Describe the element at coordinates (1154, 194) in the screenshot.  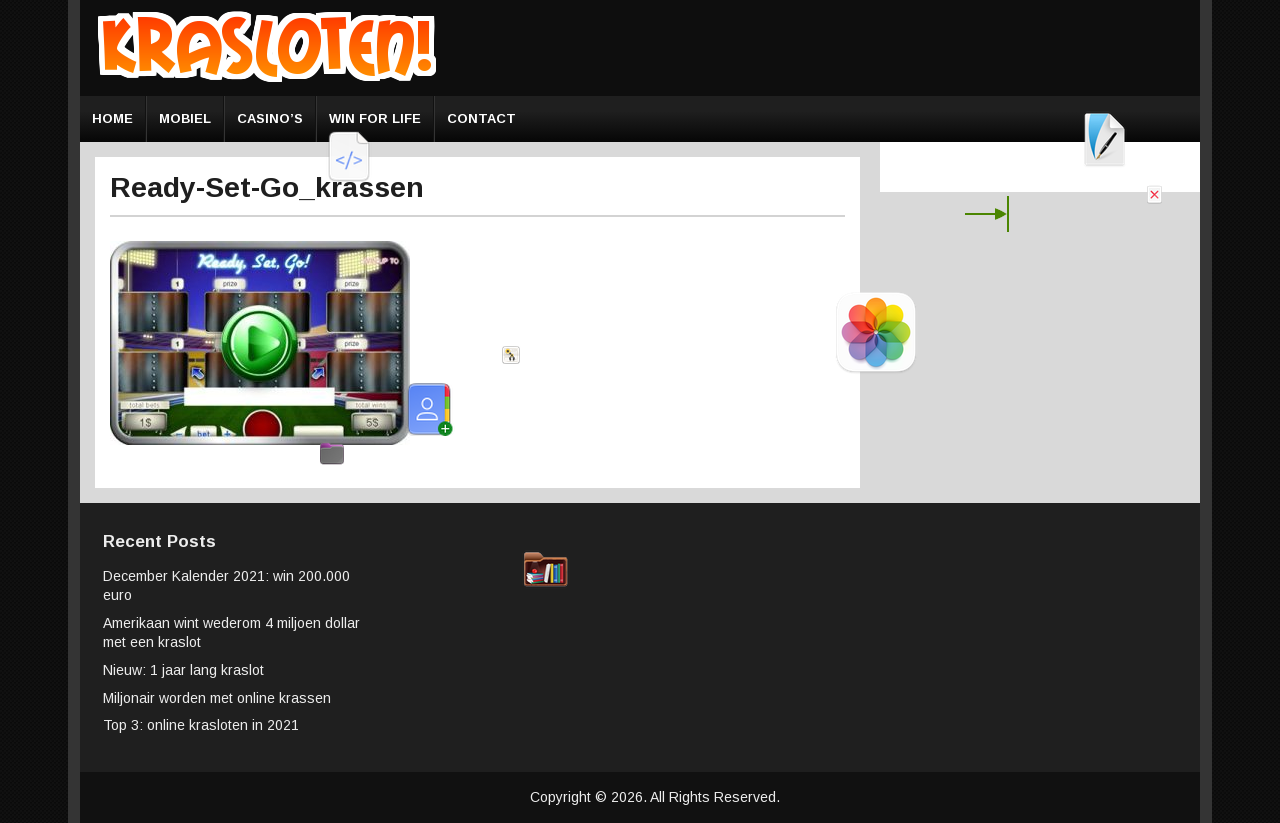
I see `indicates a broken or invalid symbolic link` at that location.